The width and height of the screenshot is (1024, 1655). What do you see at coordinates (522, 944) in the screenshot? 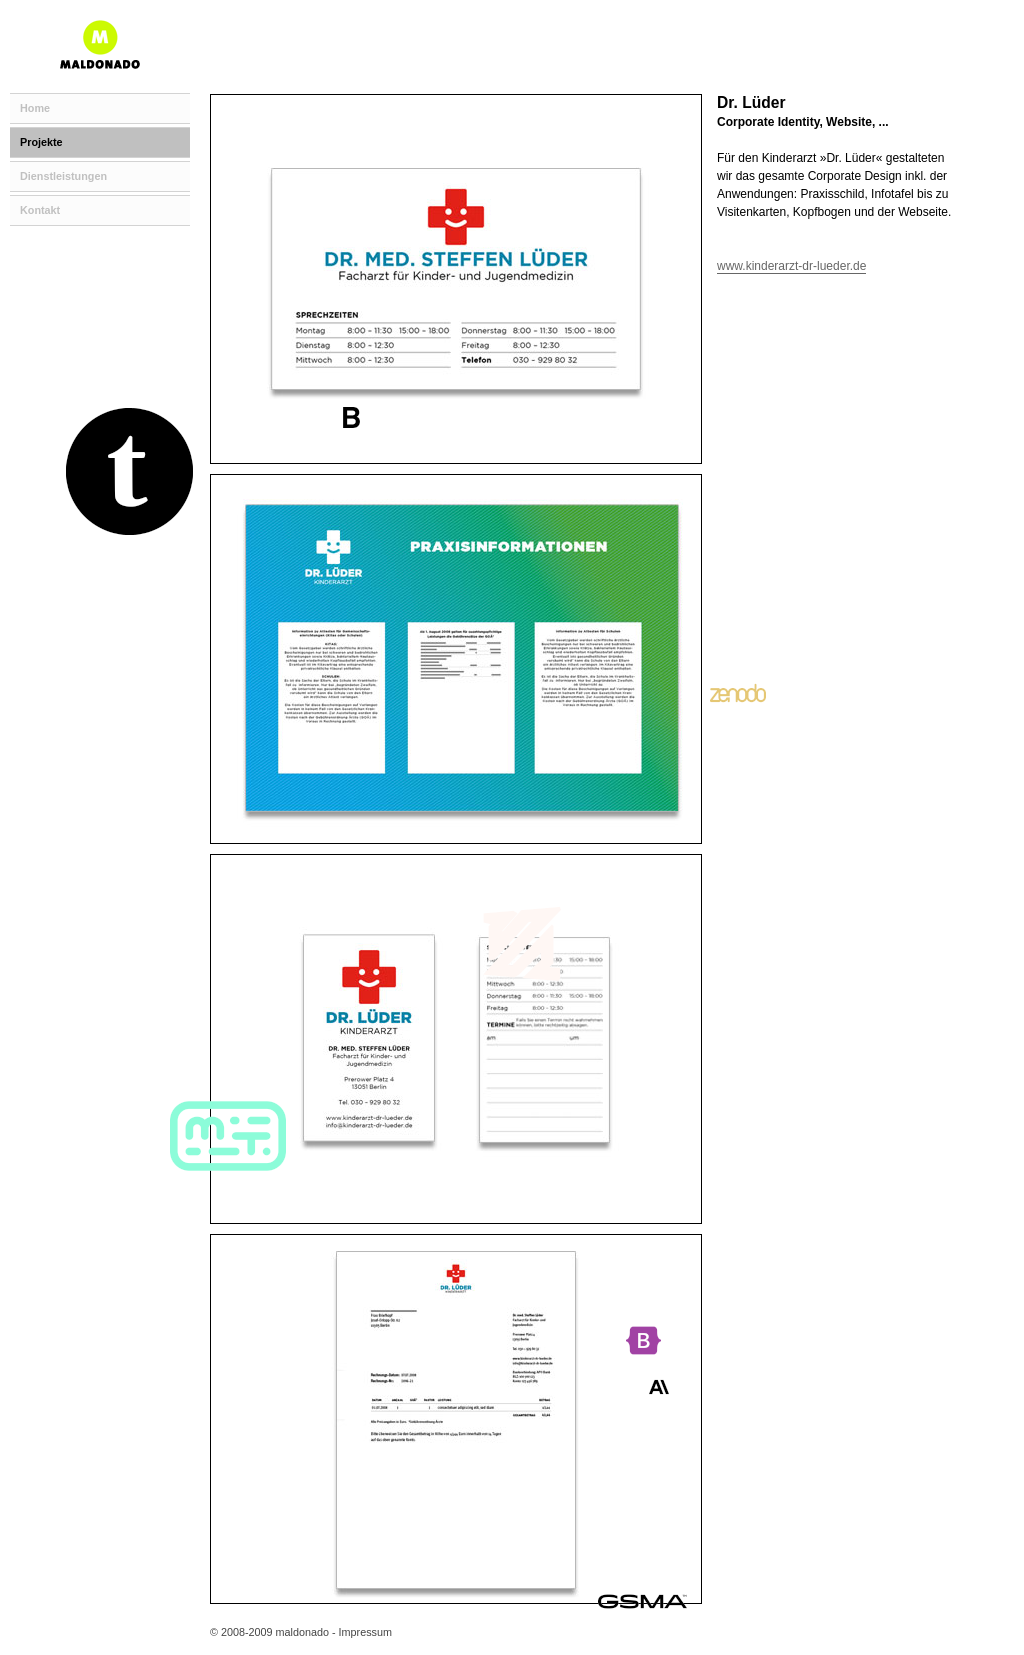
I see `FFmpeg multimedia framework logo` at bounding box center [522, 944].